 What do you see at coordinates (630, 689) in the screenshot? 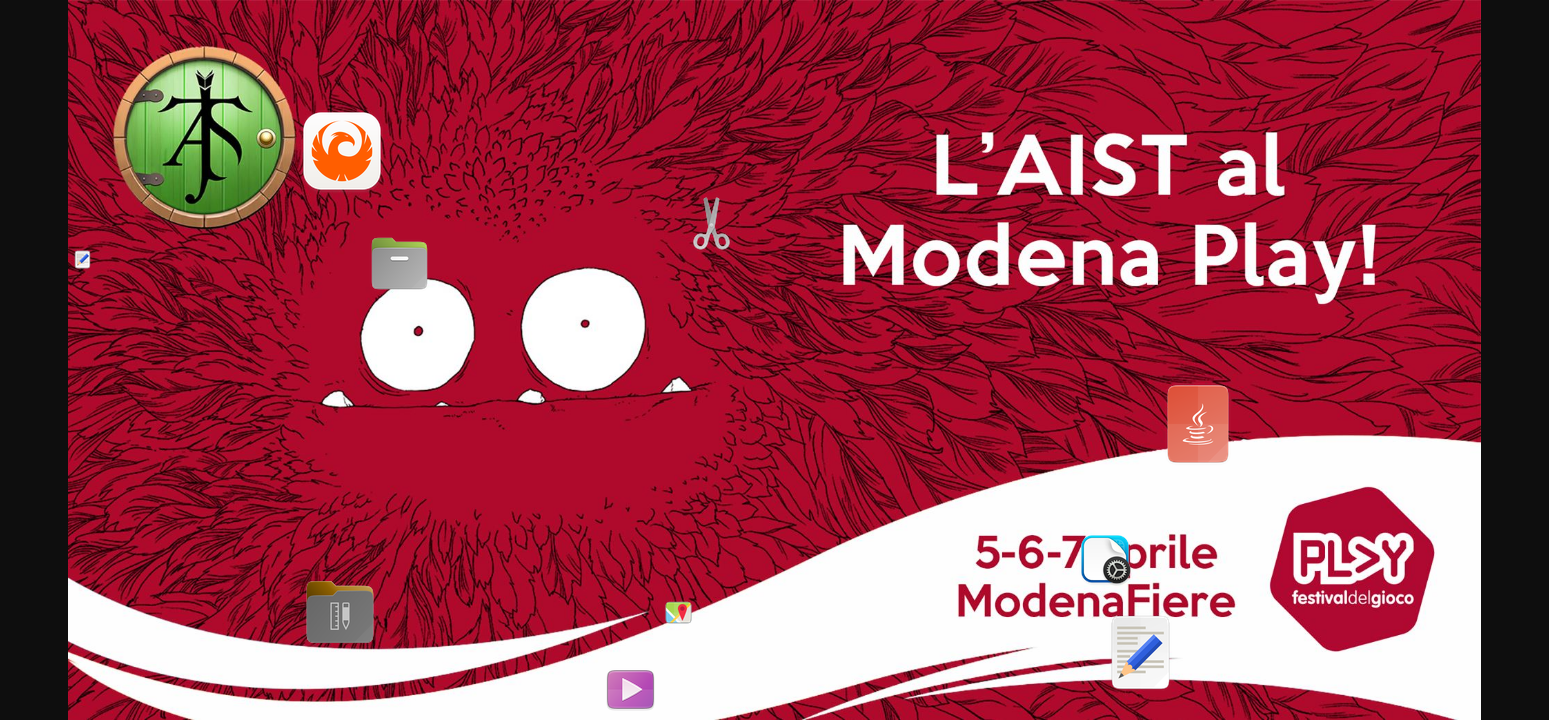
I see `open the GNOME Videos (Totem) media player` at bounding box center [630, 689].